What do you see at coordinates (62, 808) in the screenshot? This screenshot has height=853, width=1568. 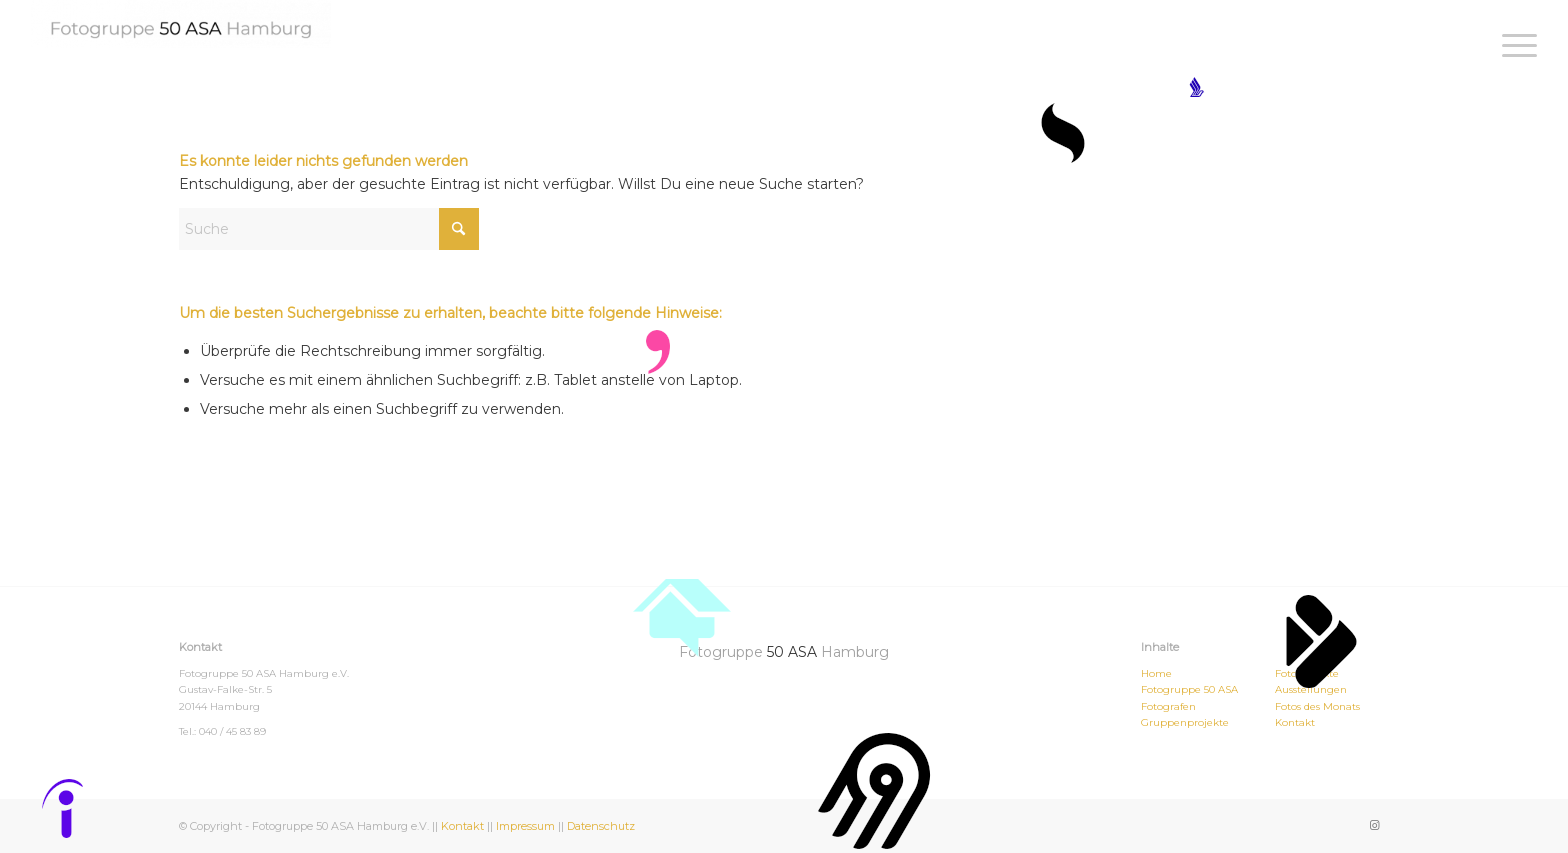 I see `open the Indeed job search app` at bounding box center [62, 808].